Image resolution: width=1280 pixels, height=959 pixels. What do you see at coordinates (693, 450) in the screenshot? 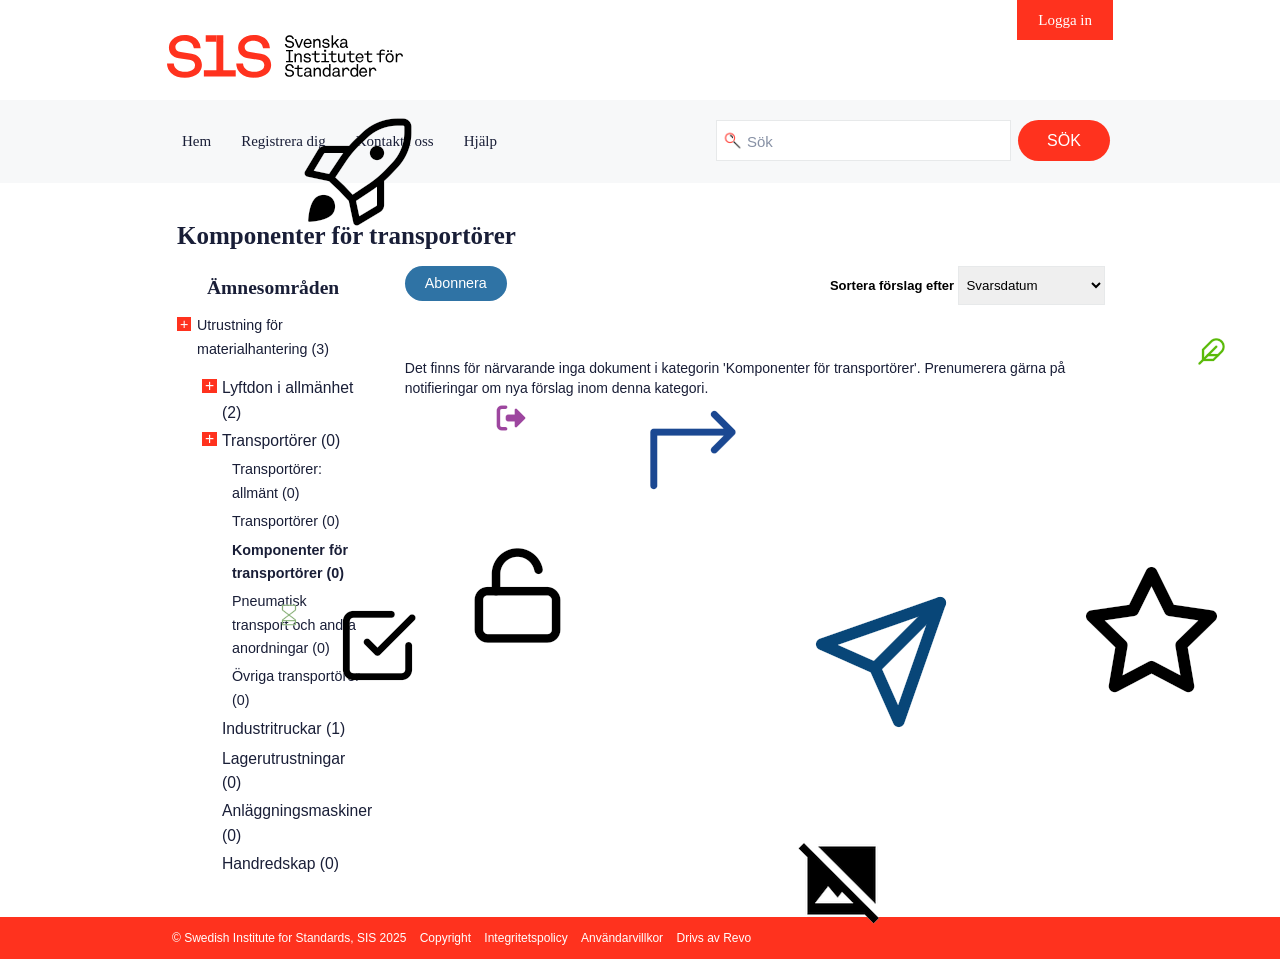
I see `forward or share content` at bounding box center [693, 450].